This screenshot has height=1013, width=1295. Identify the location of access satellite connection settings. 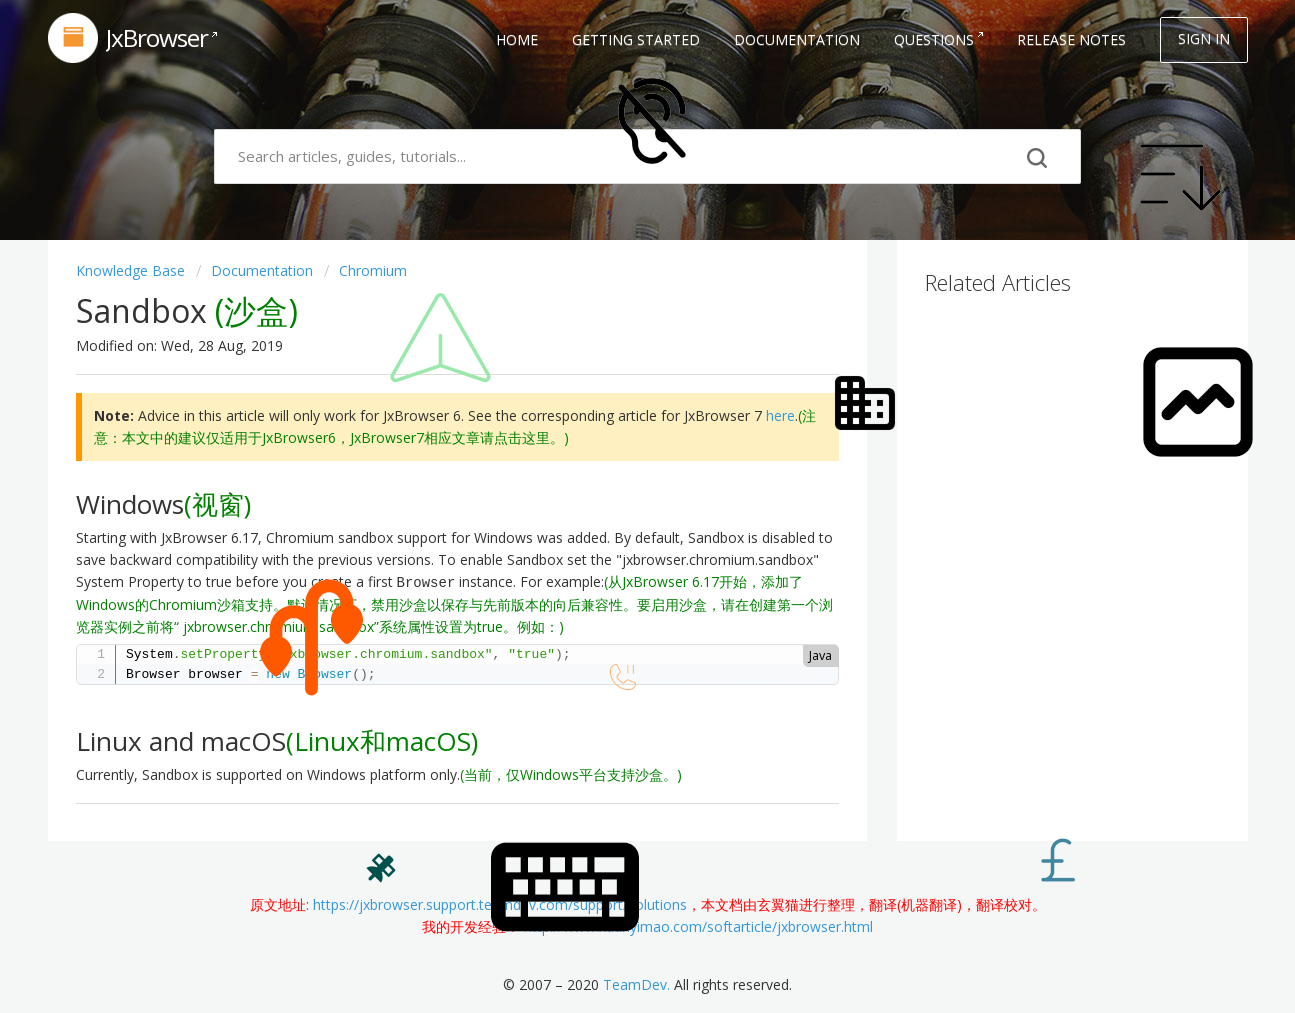
(381, 868).